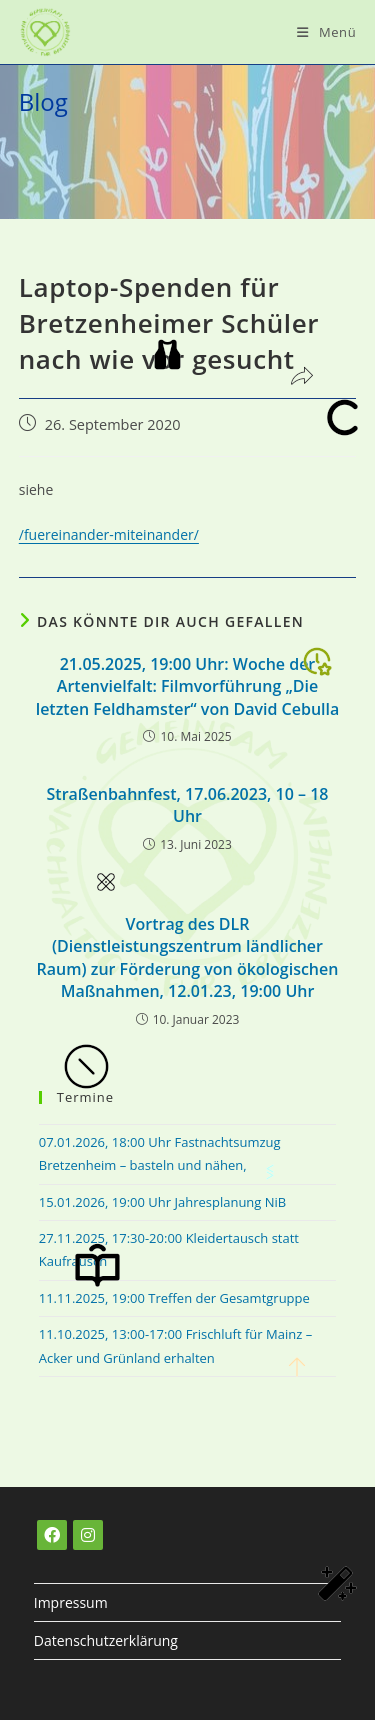 The height and width of the screenshot is (1720, 375). Describe the element at coordinates (106, 882) in the screenshot. I see `access health or first aid settings` at that location.